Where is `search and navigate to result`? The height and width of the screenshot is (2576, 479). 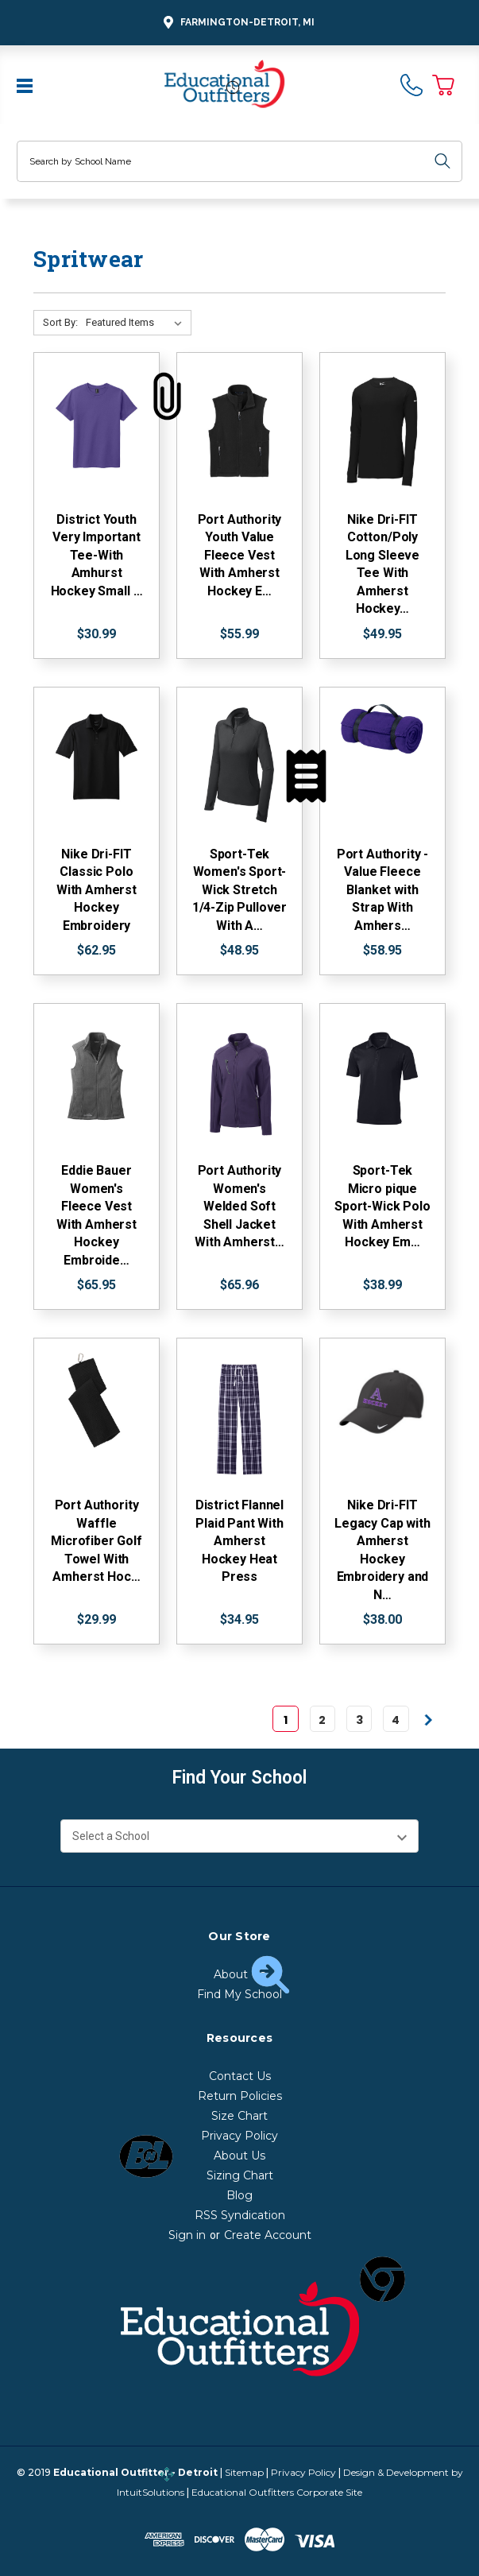 search and navigate to result is located at coordinates (270, 1974).